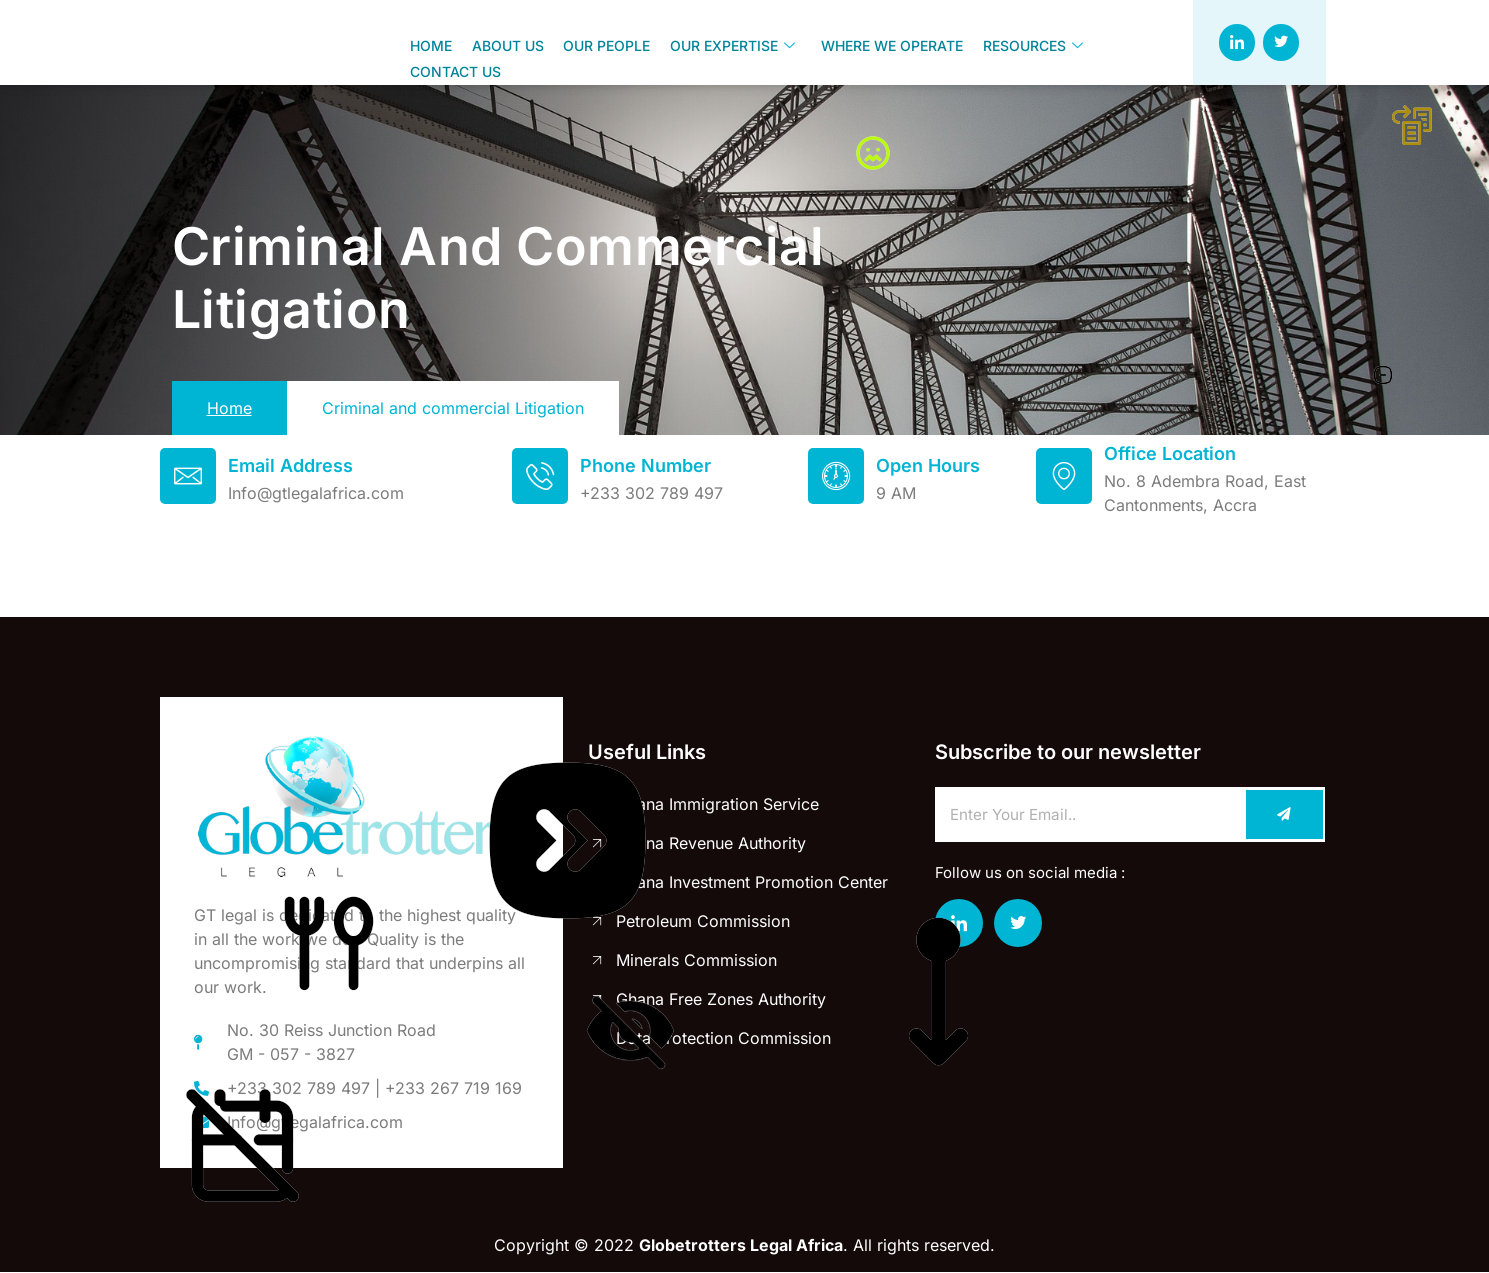 The width and height of the screenshot is (1489, 1273). What do you see at coordinates (329, 941) in the screenshot?
I see `access food or dining options` at bounding box center [329, 941].